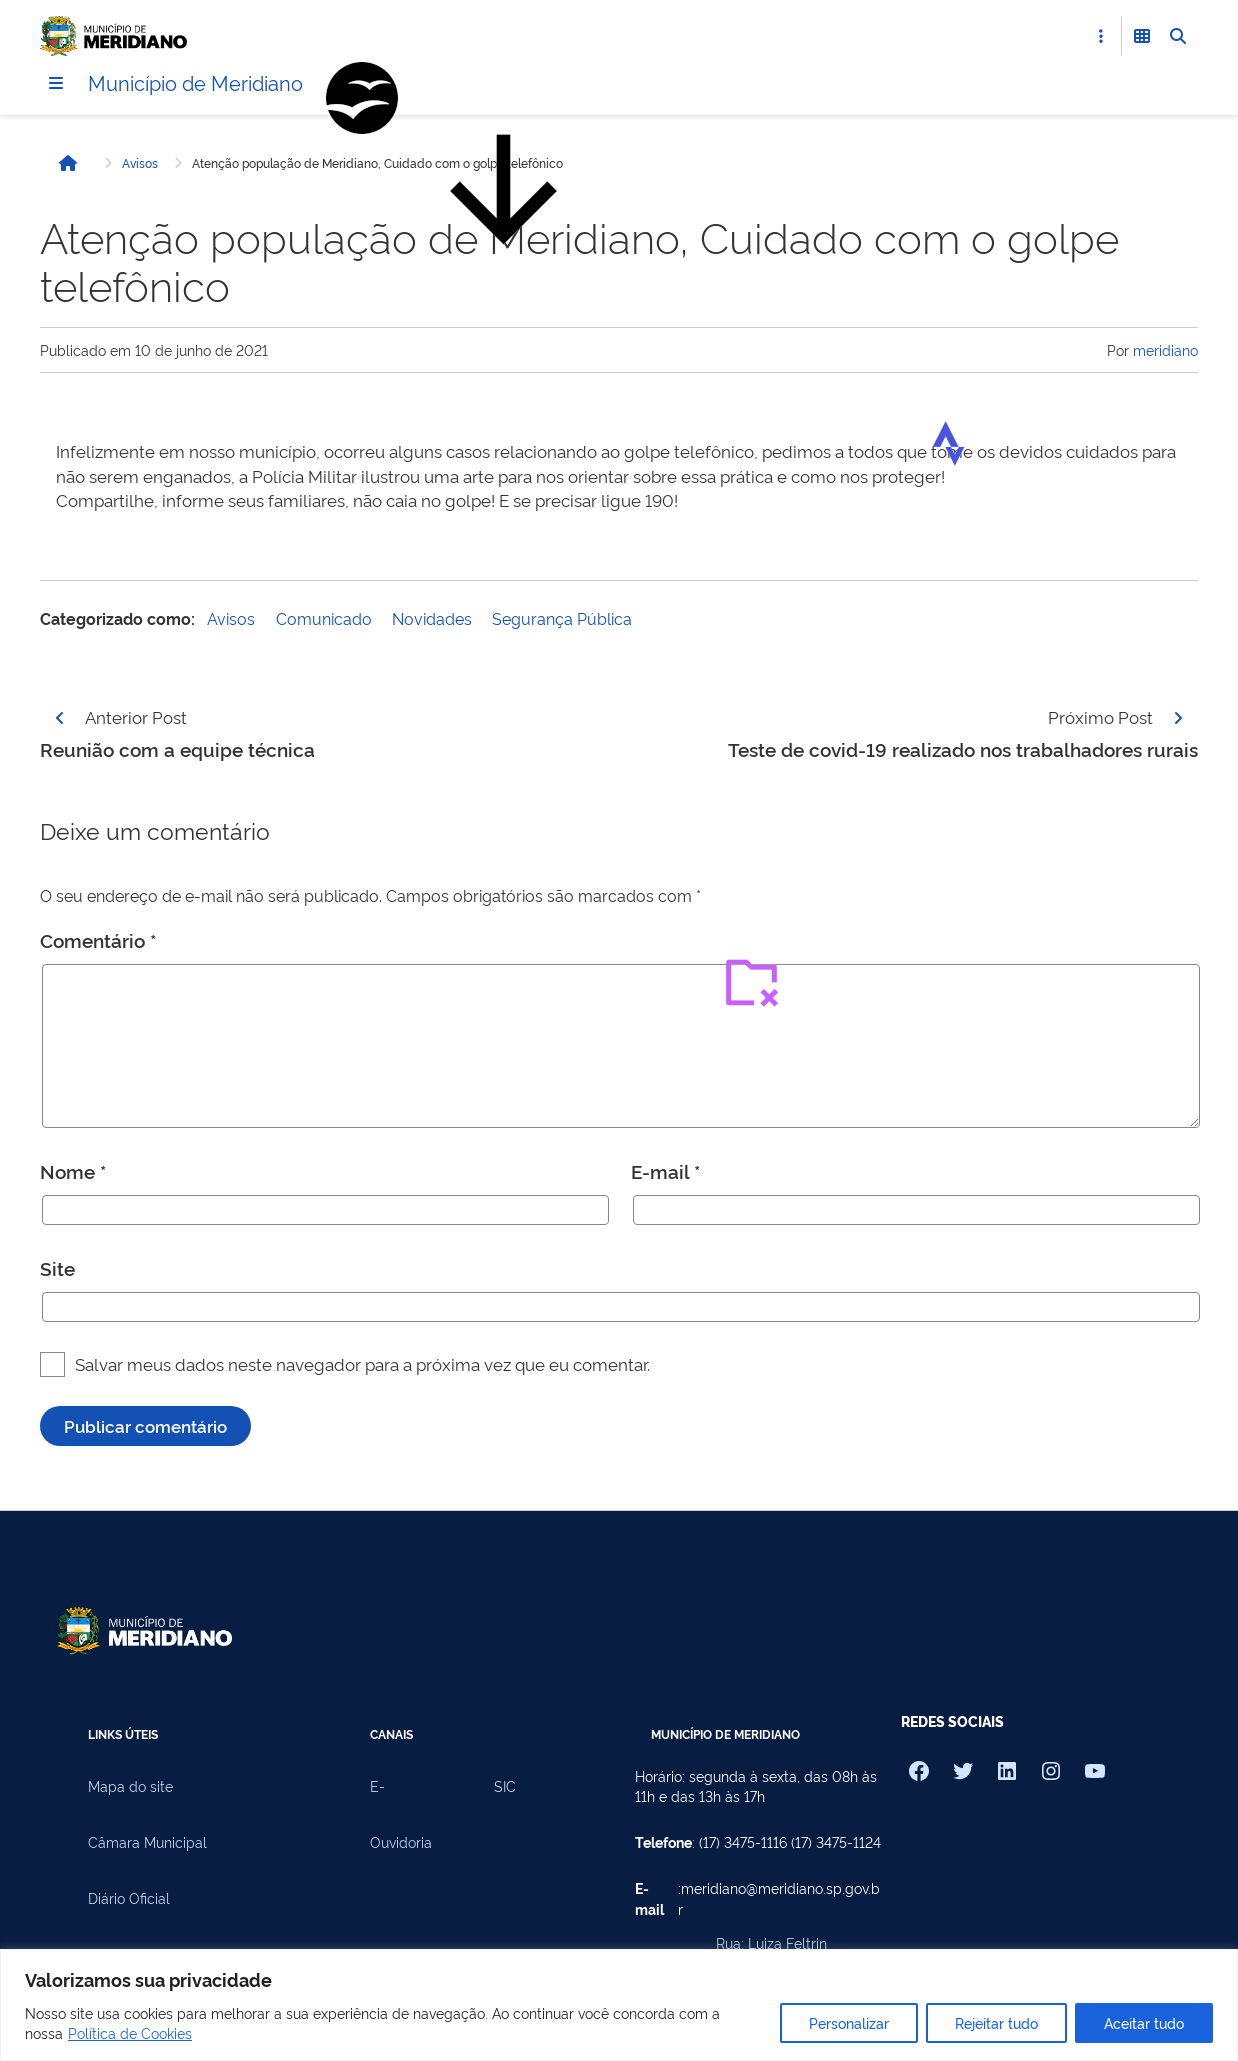 The width and height of the screenshot is (1238, 2061). I want to click on close or collapse a folder, so click(751, 982).